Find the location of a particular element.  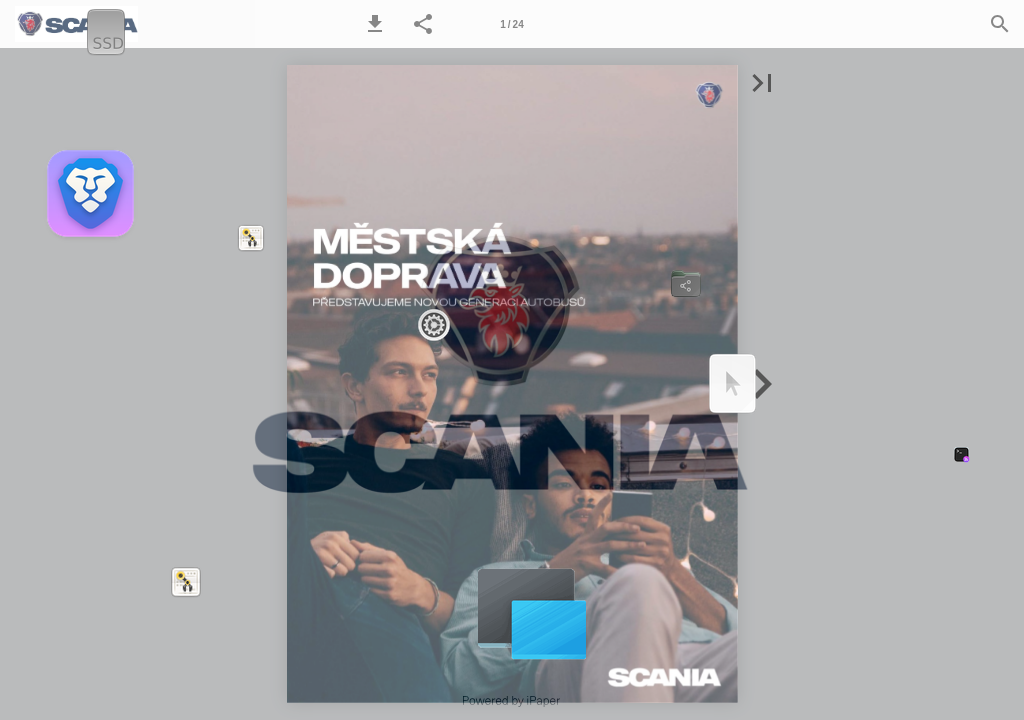

open brave browser developer edition is located at coordinates (90, 193).